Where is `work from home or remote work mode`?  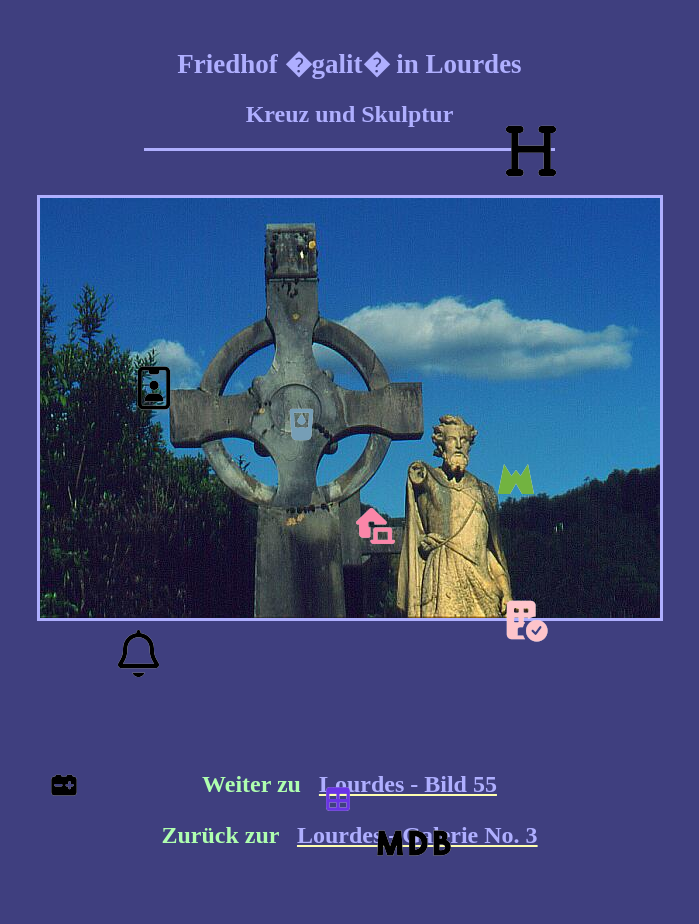 work from home or remote work mode is located at coordinates (375, 525).